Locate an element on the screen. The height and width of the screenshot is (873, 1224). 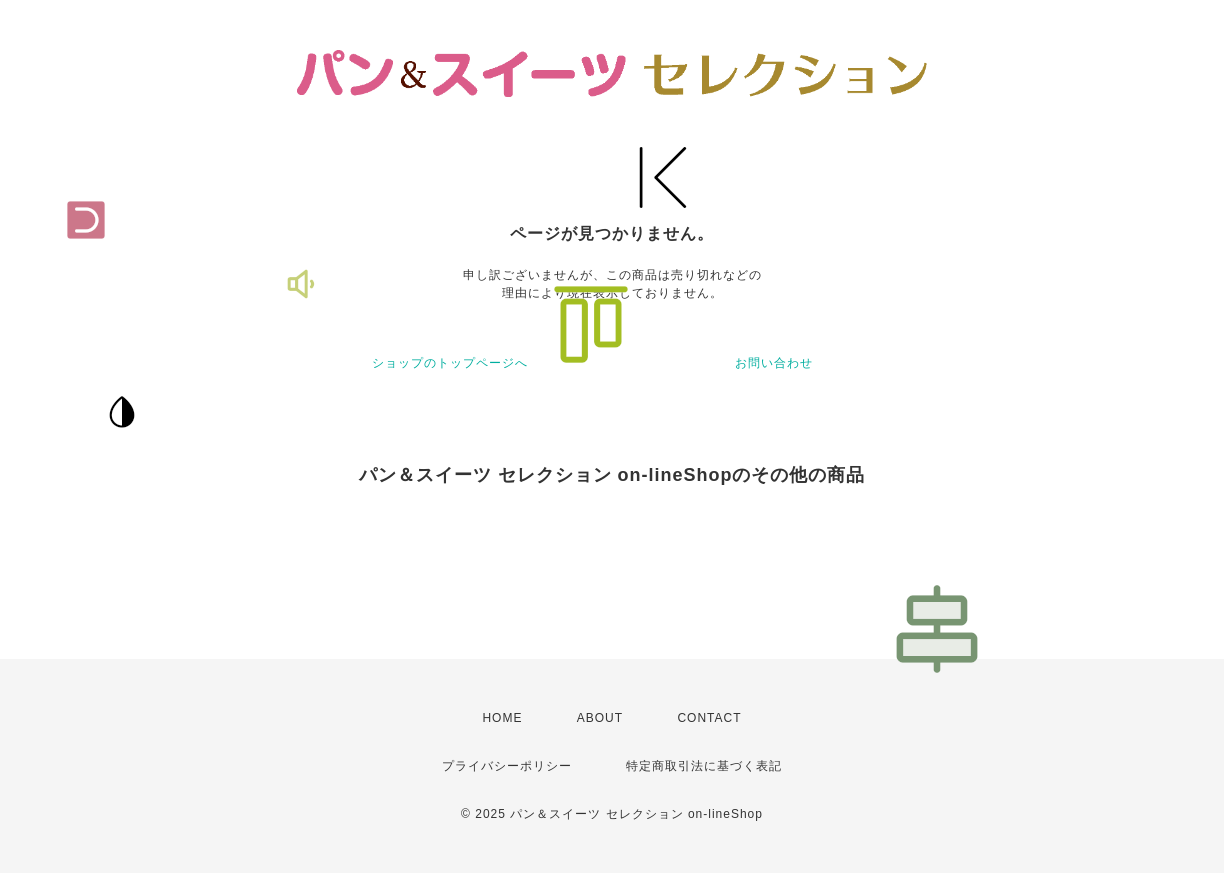
align objects to horizontal center is located at coordinates (937, 629).